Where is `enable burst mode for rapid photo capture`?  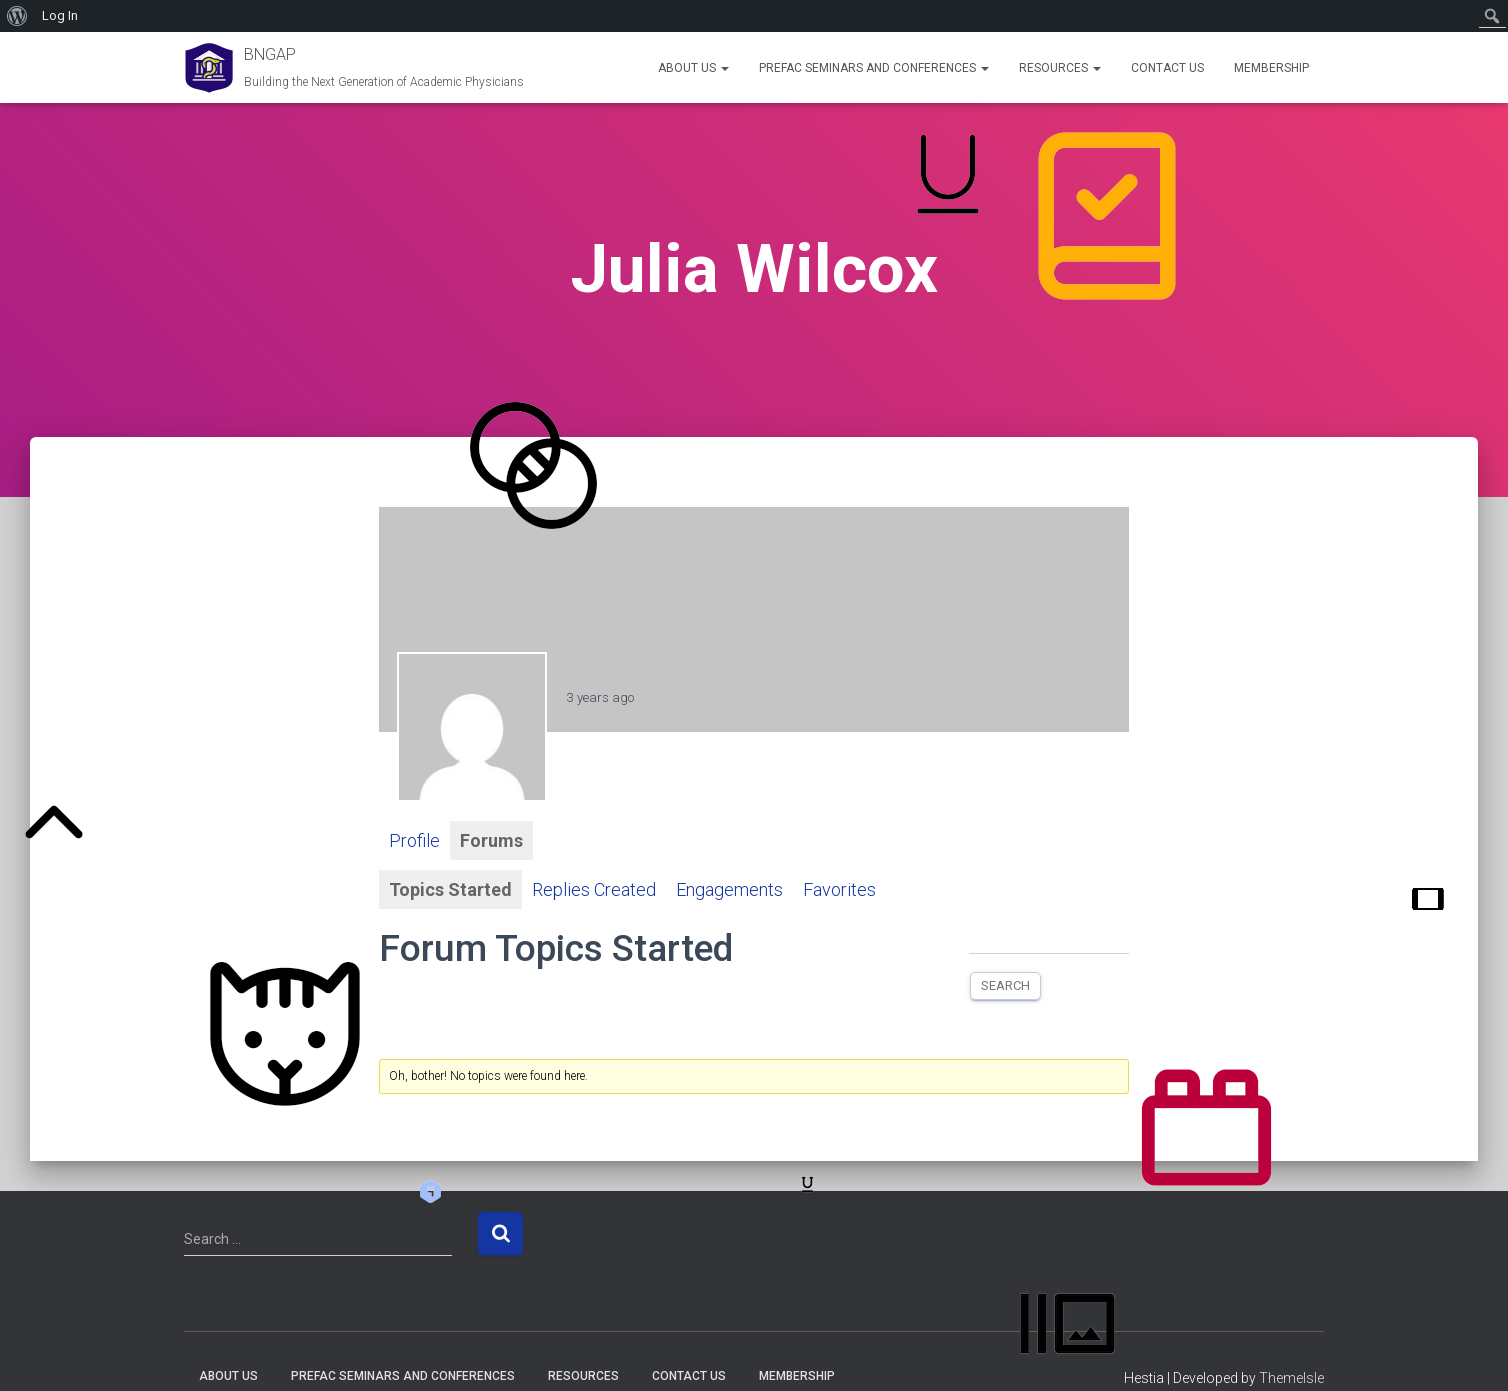
enable burst mode for rapid photo capture is located at coordinates (1067, 1323).